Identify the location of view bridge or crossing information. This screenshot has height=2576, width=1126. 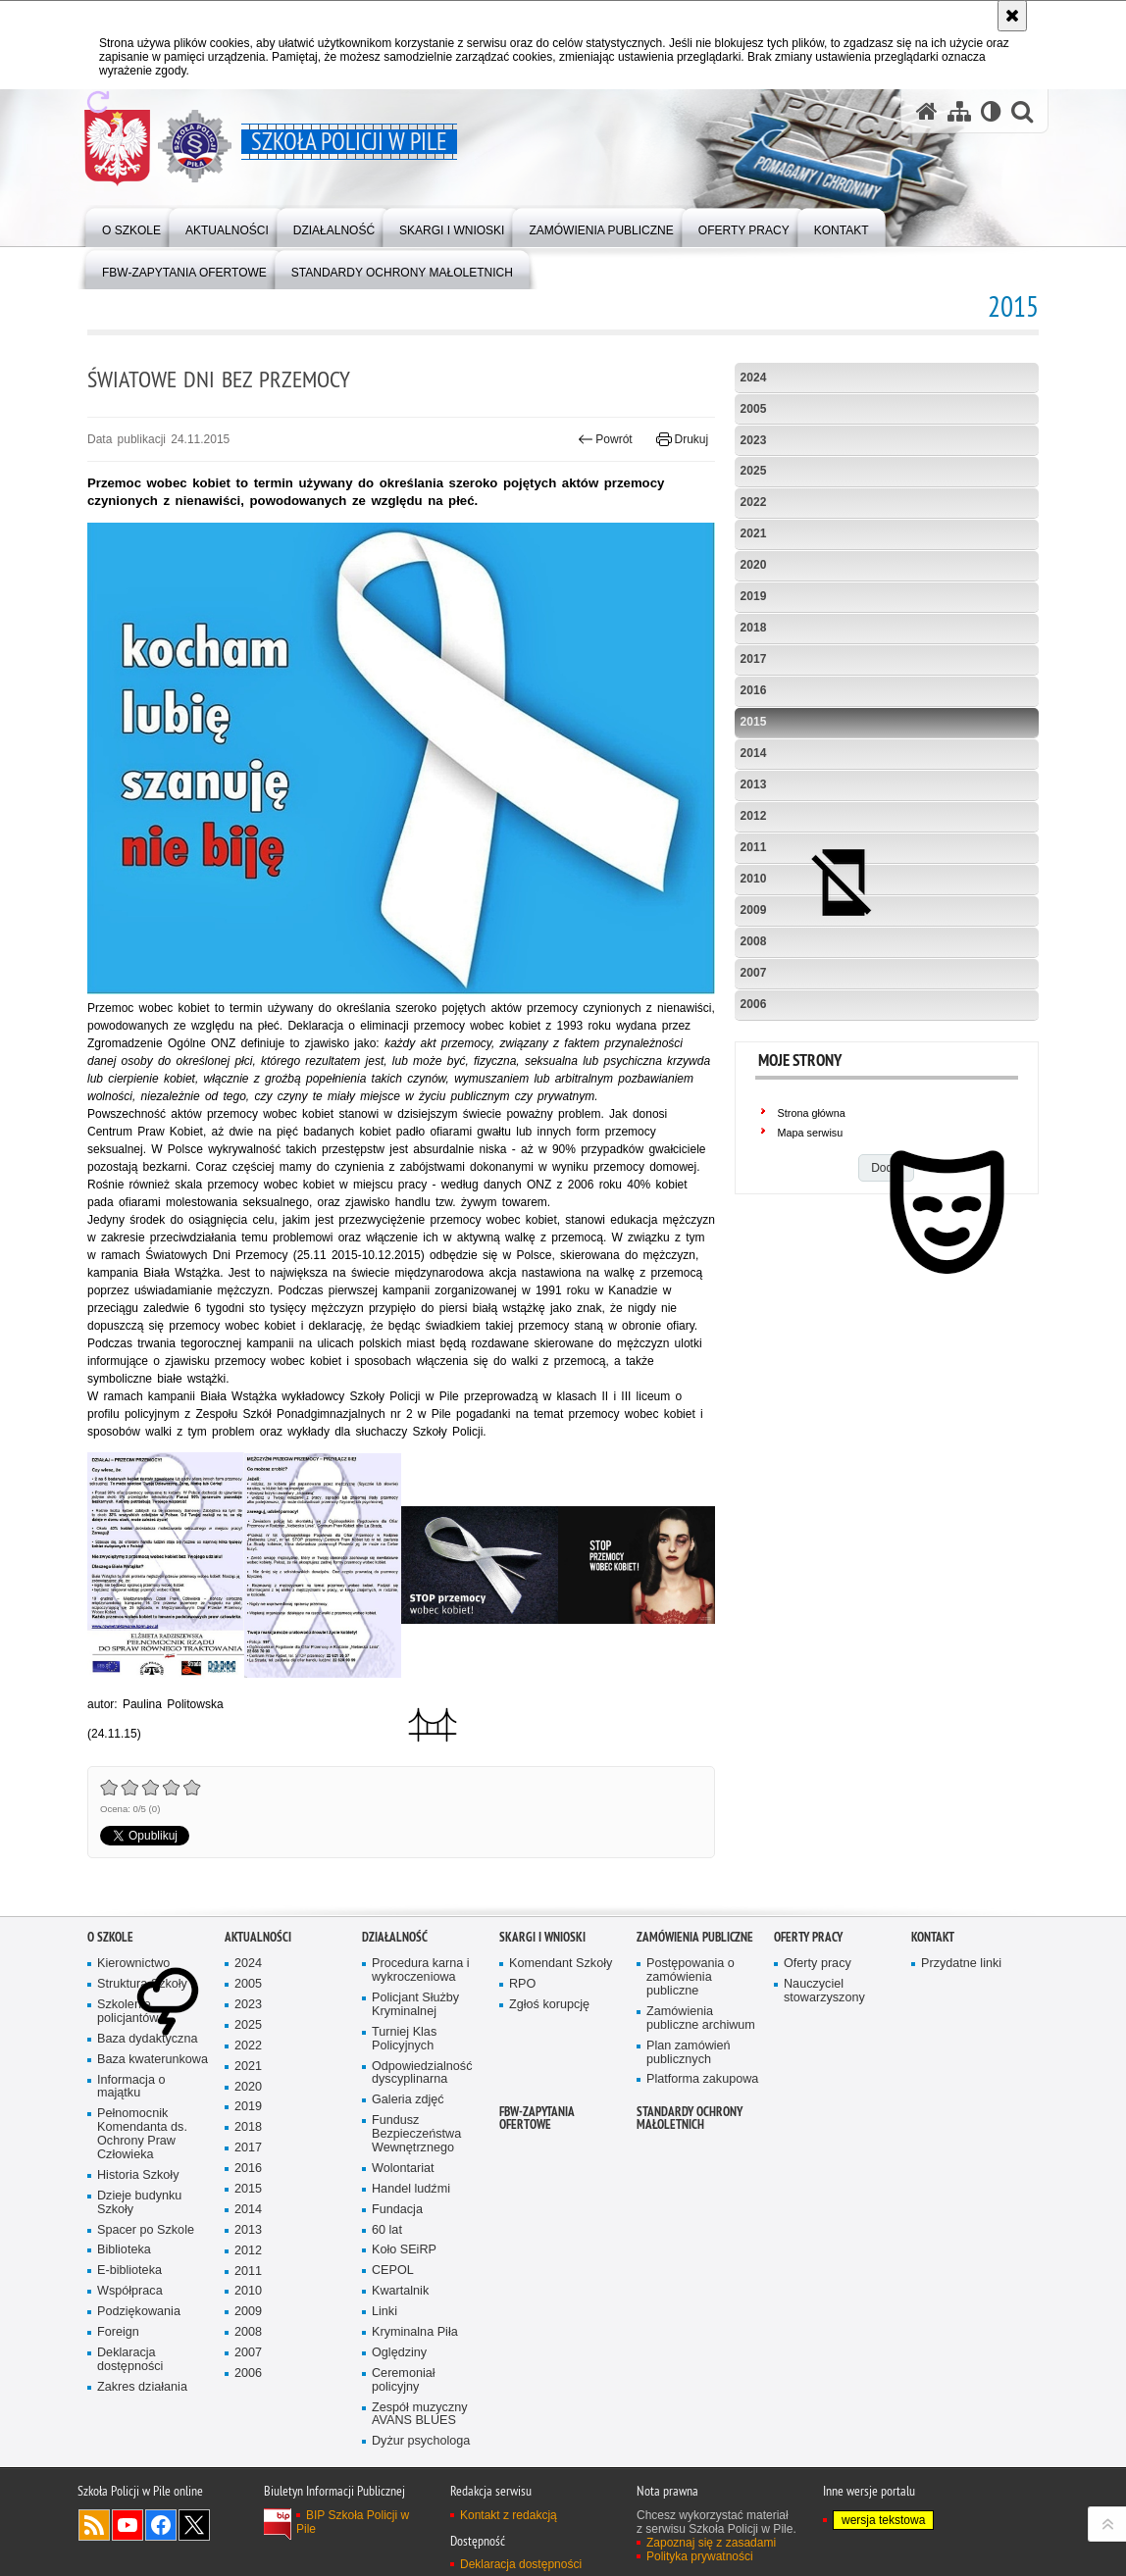
(433, 1725).